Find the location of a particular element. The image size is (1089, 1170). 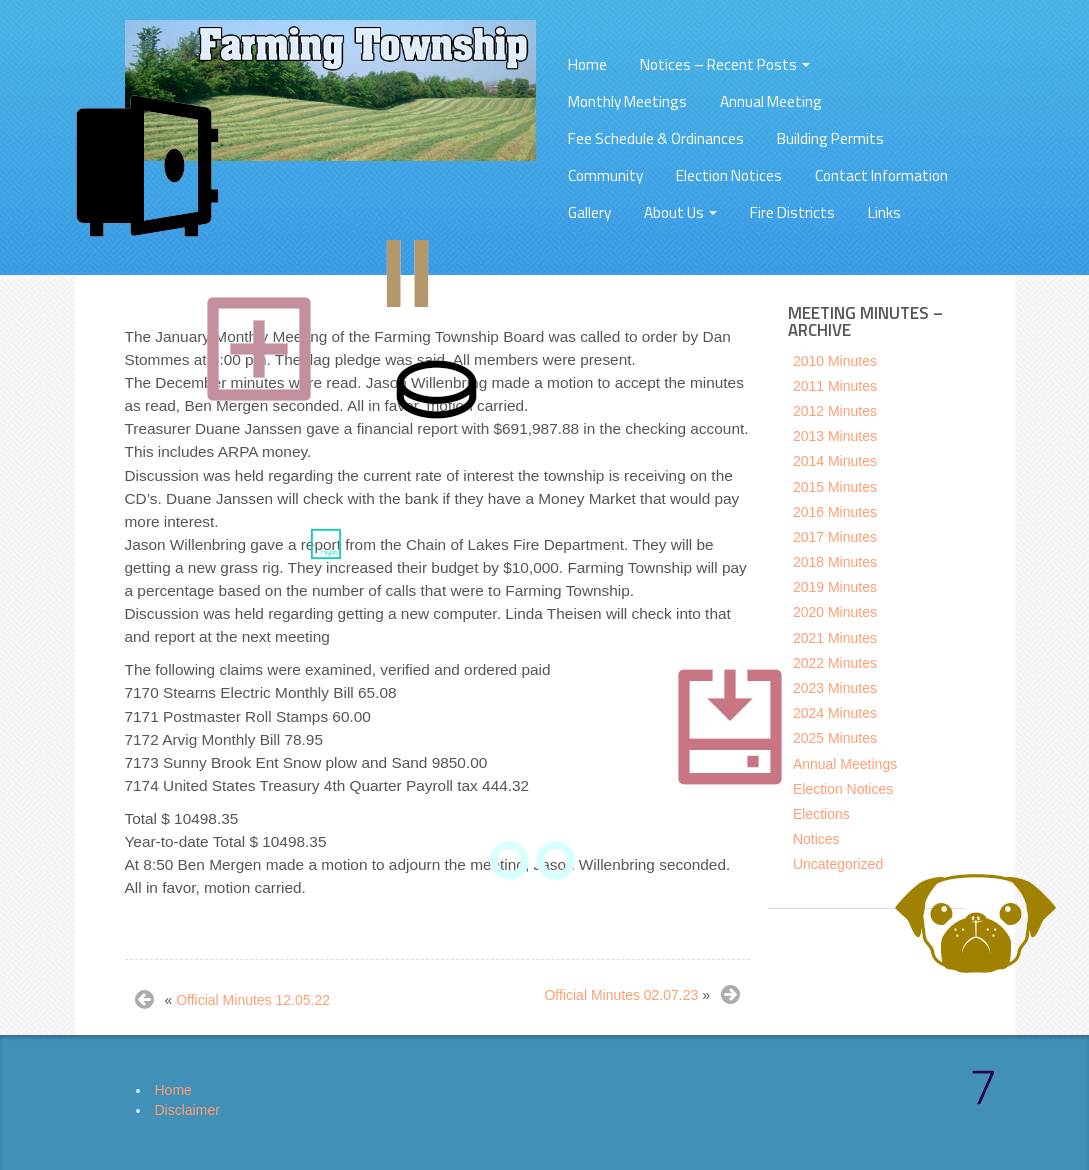

install an app or software is located at coordinates (730, 727).